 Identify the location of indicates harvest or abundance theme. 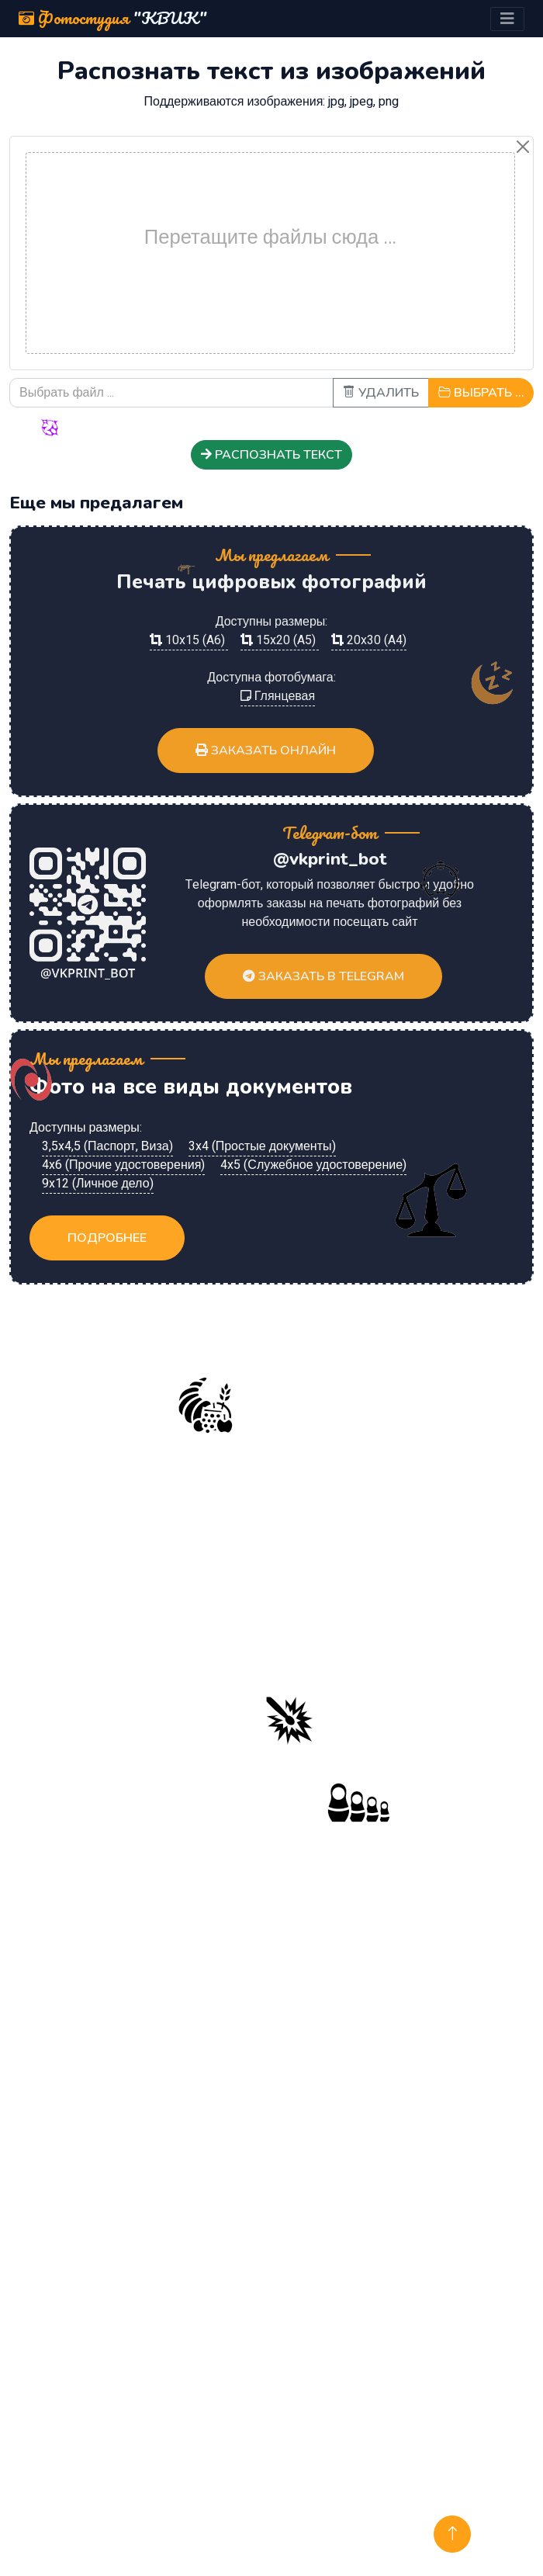
(206, 1405).